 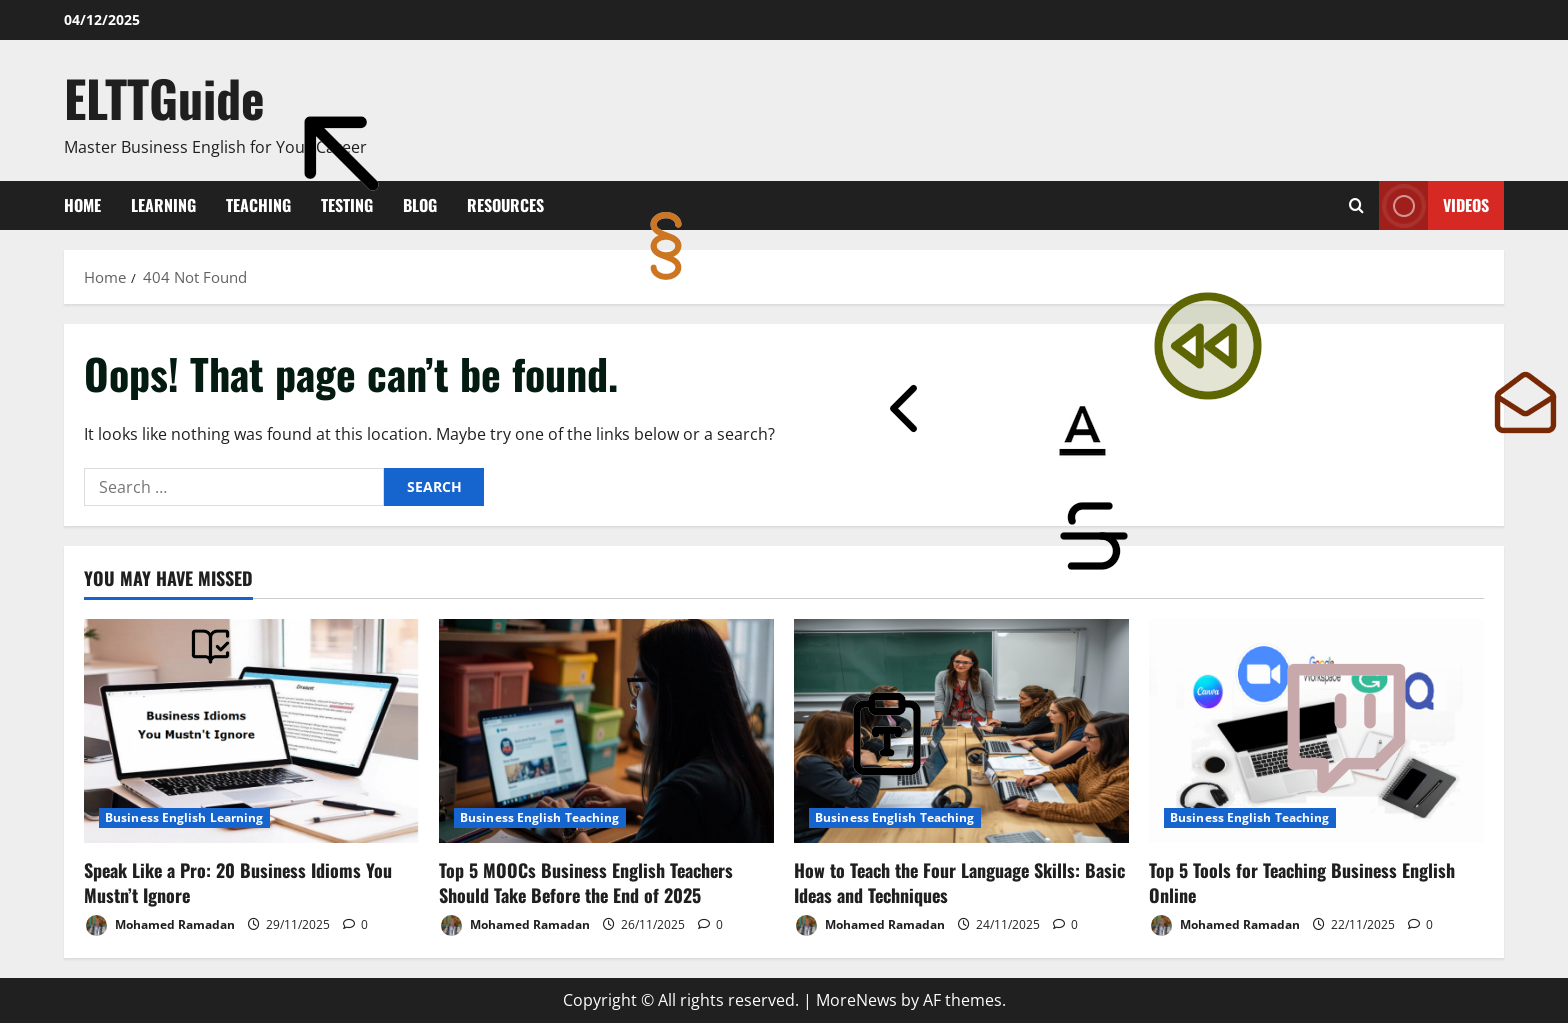 I want to click on go back to the previous screen, so click(x=903, y=408).